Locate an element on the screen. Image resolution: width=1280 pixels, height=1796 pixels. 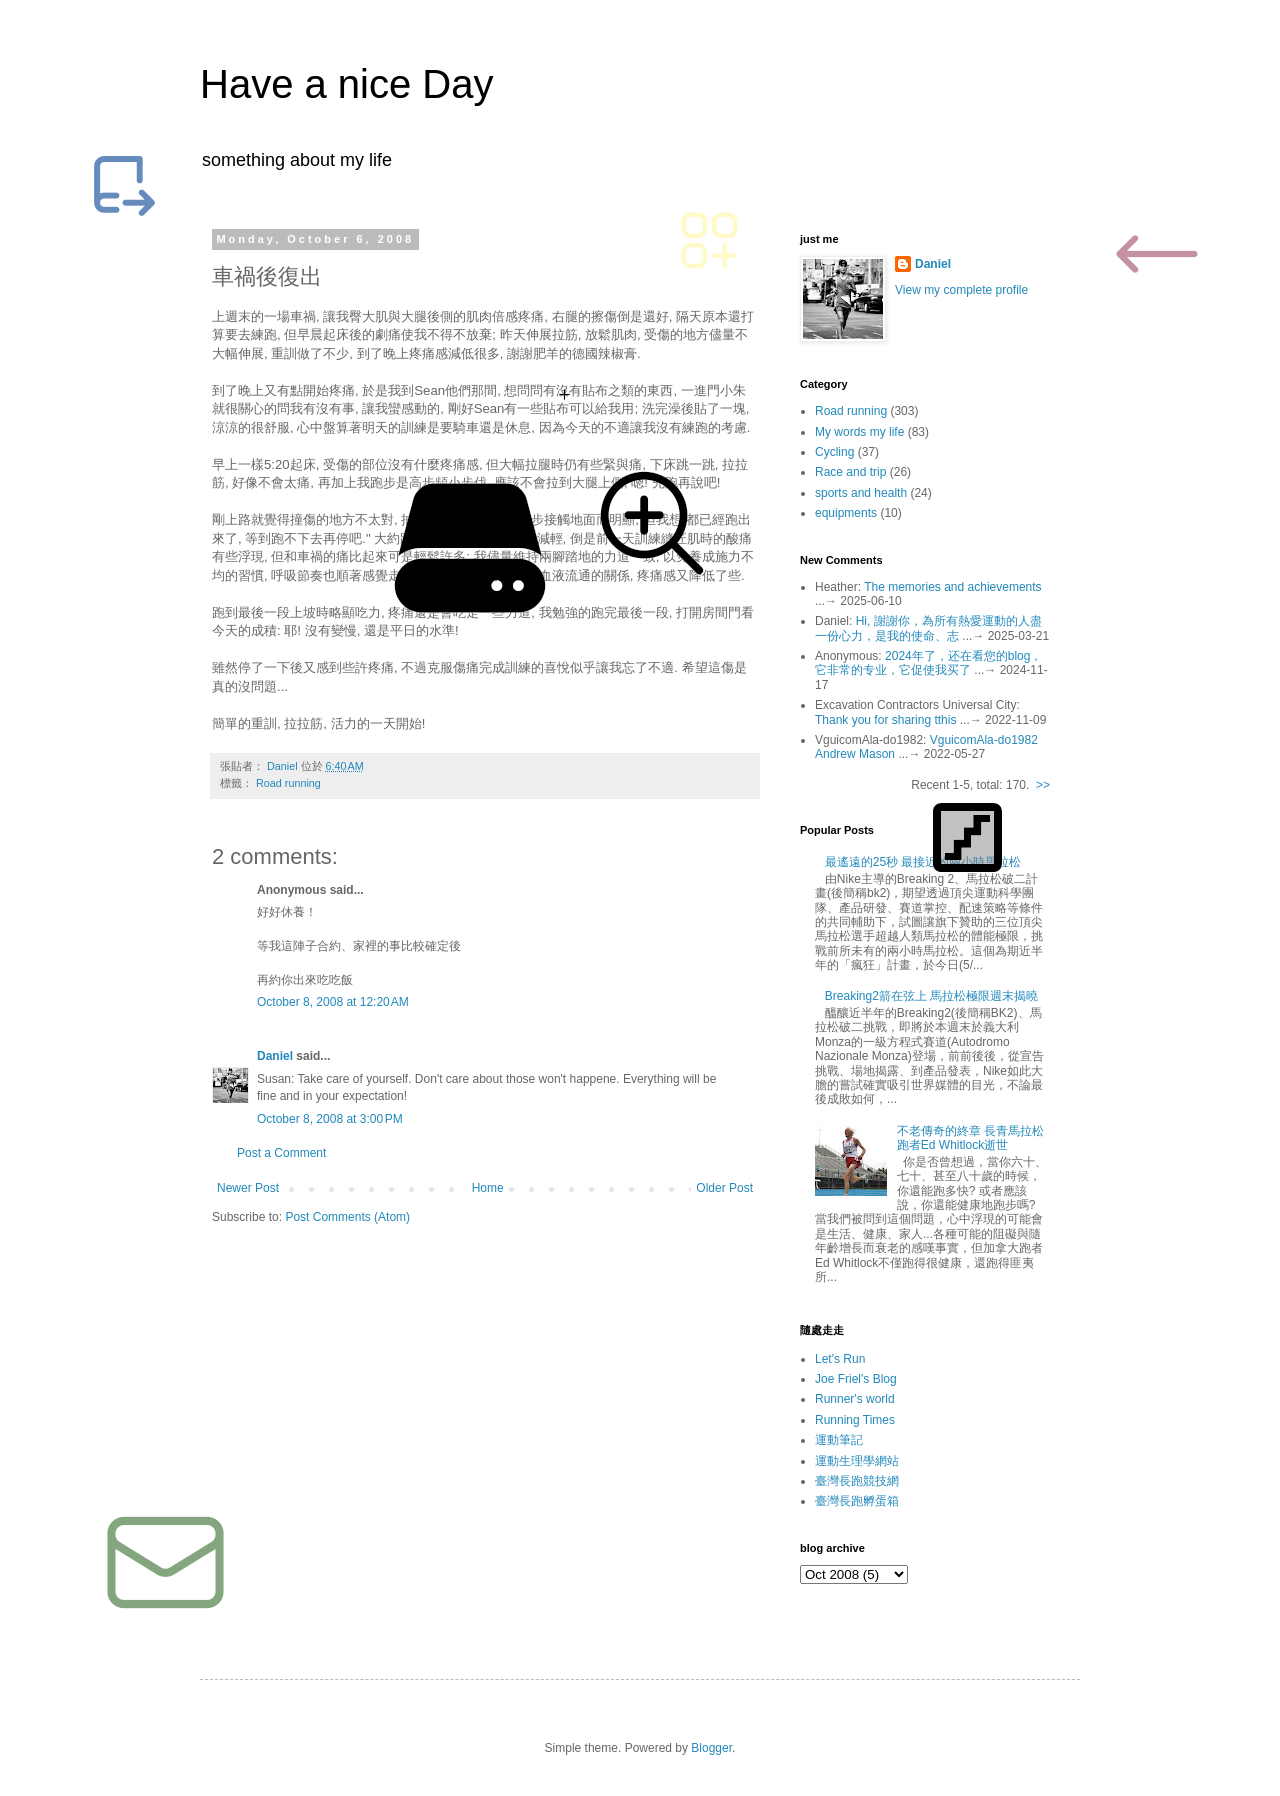
pull changes from a remote repository is located at coordinates (122, 188).